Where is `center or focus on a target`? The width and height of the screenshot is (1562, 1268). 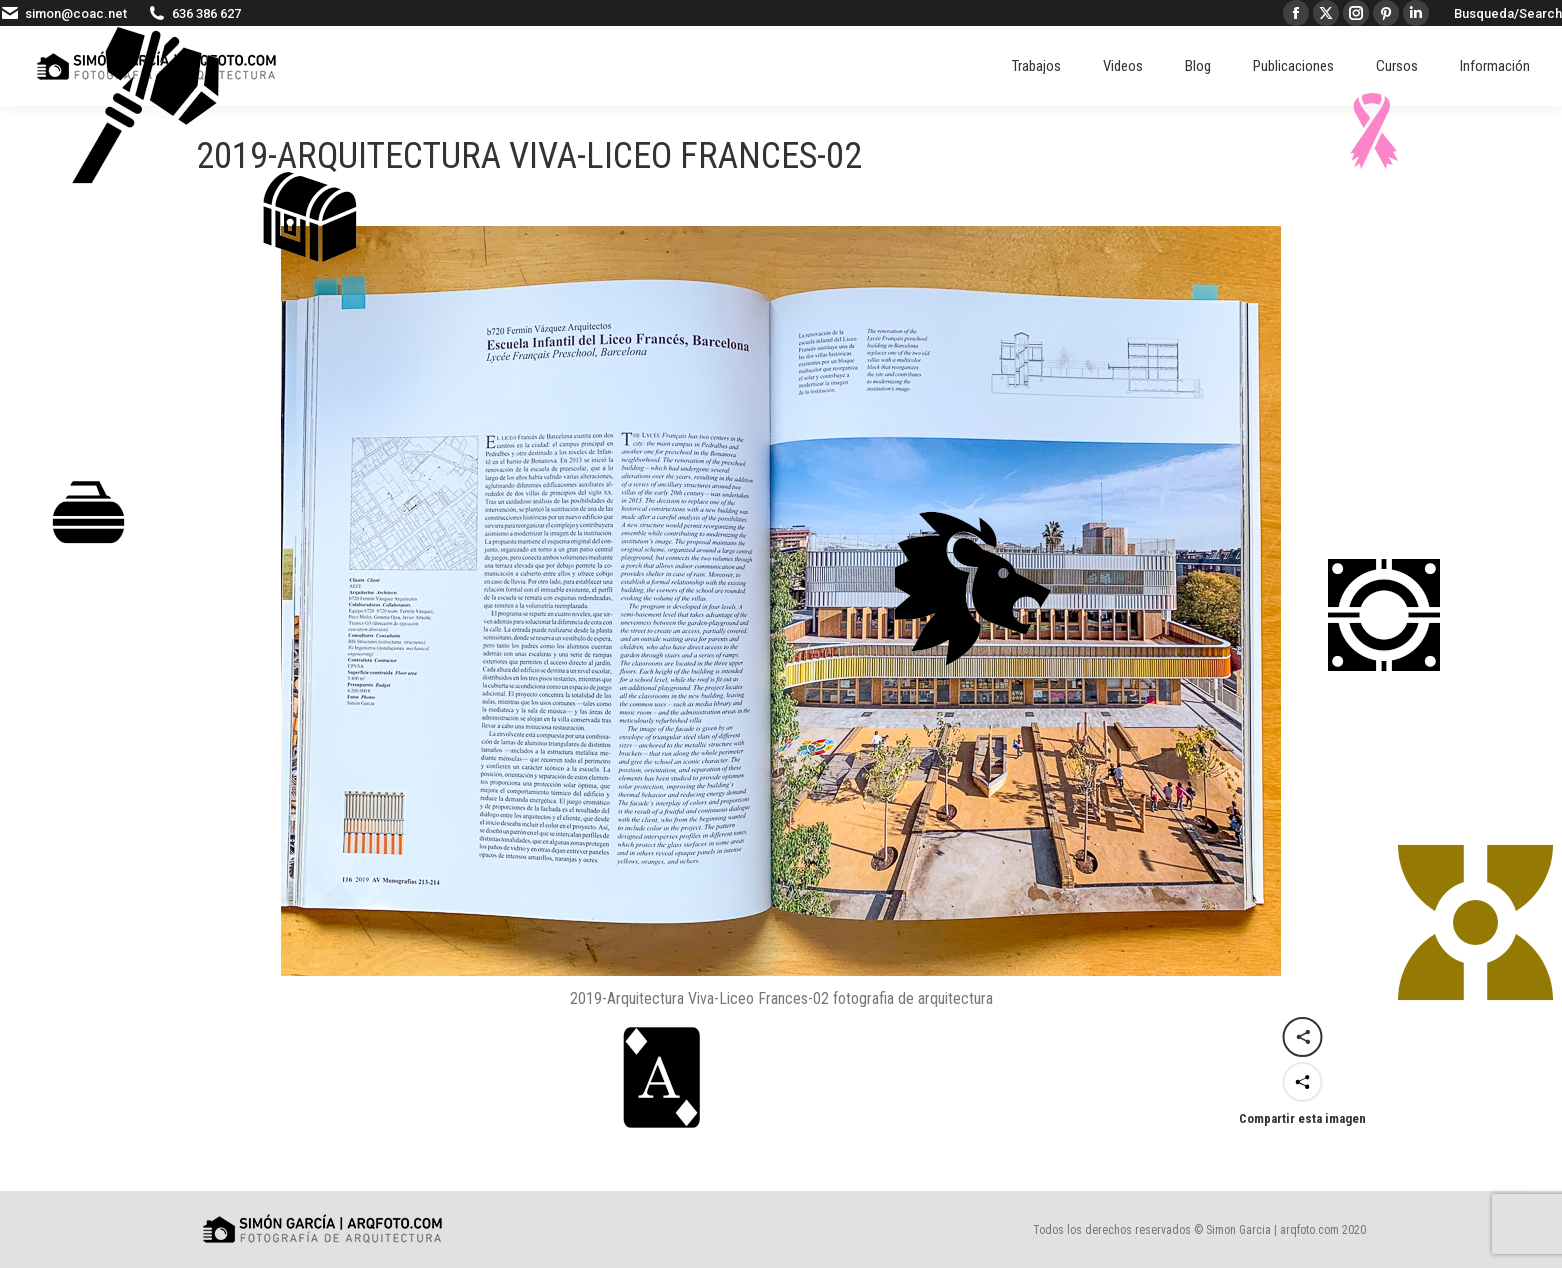 center or focus on a target is located at coordinates (1384, 615).